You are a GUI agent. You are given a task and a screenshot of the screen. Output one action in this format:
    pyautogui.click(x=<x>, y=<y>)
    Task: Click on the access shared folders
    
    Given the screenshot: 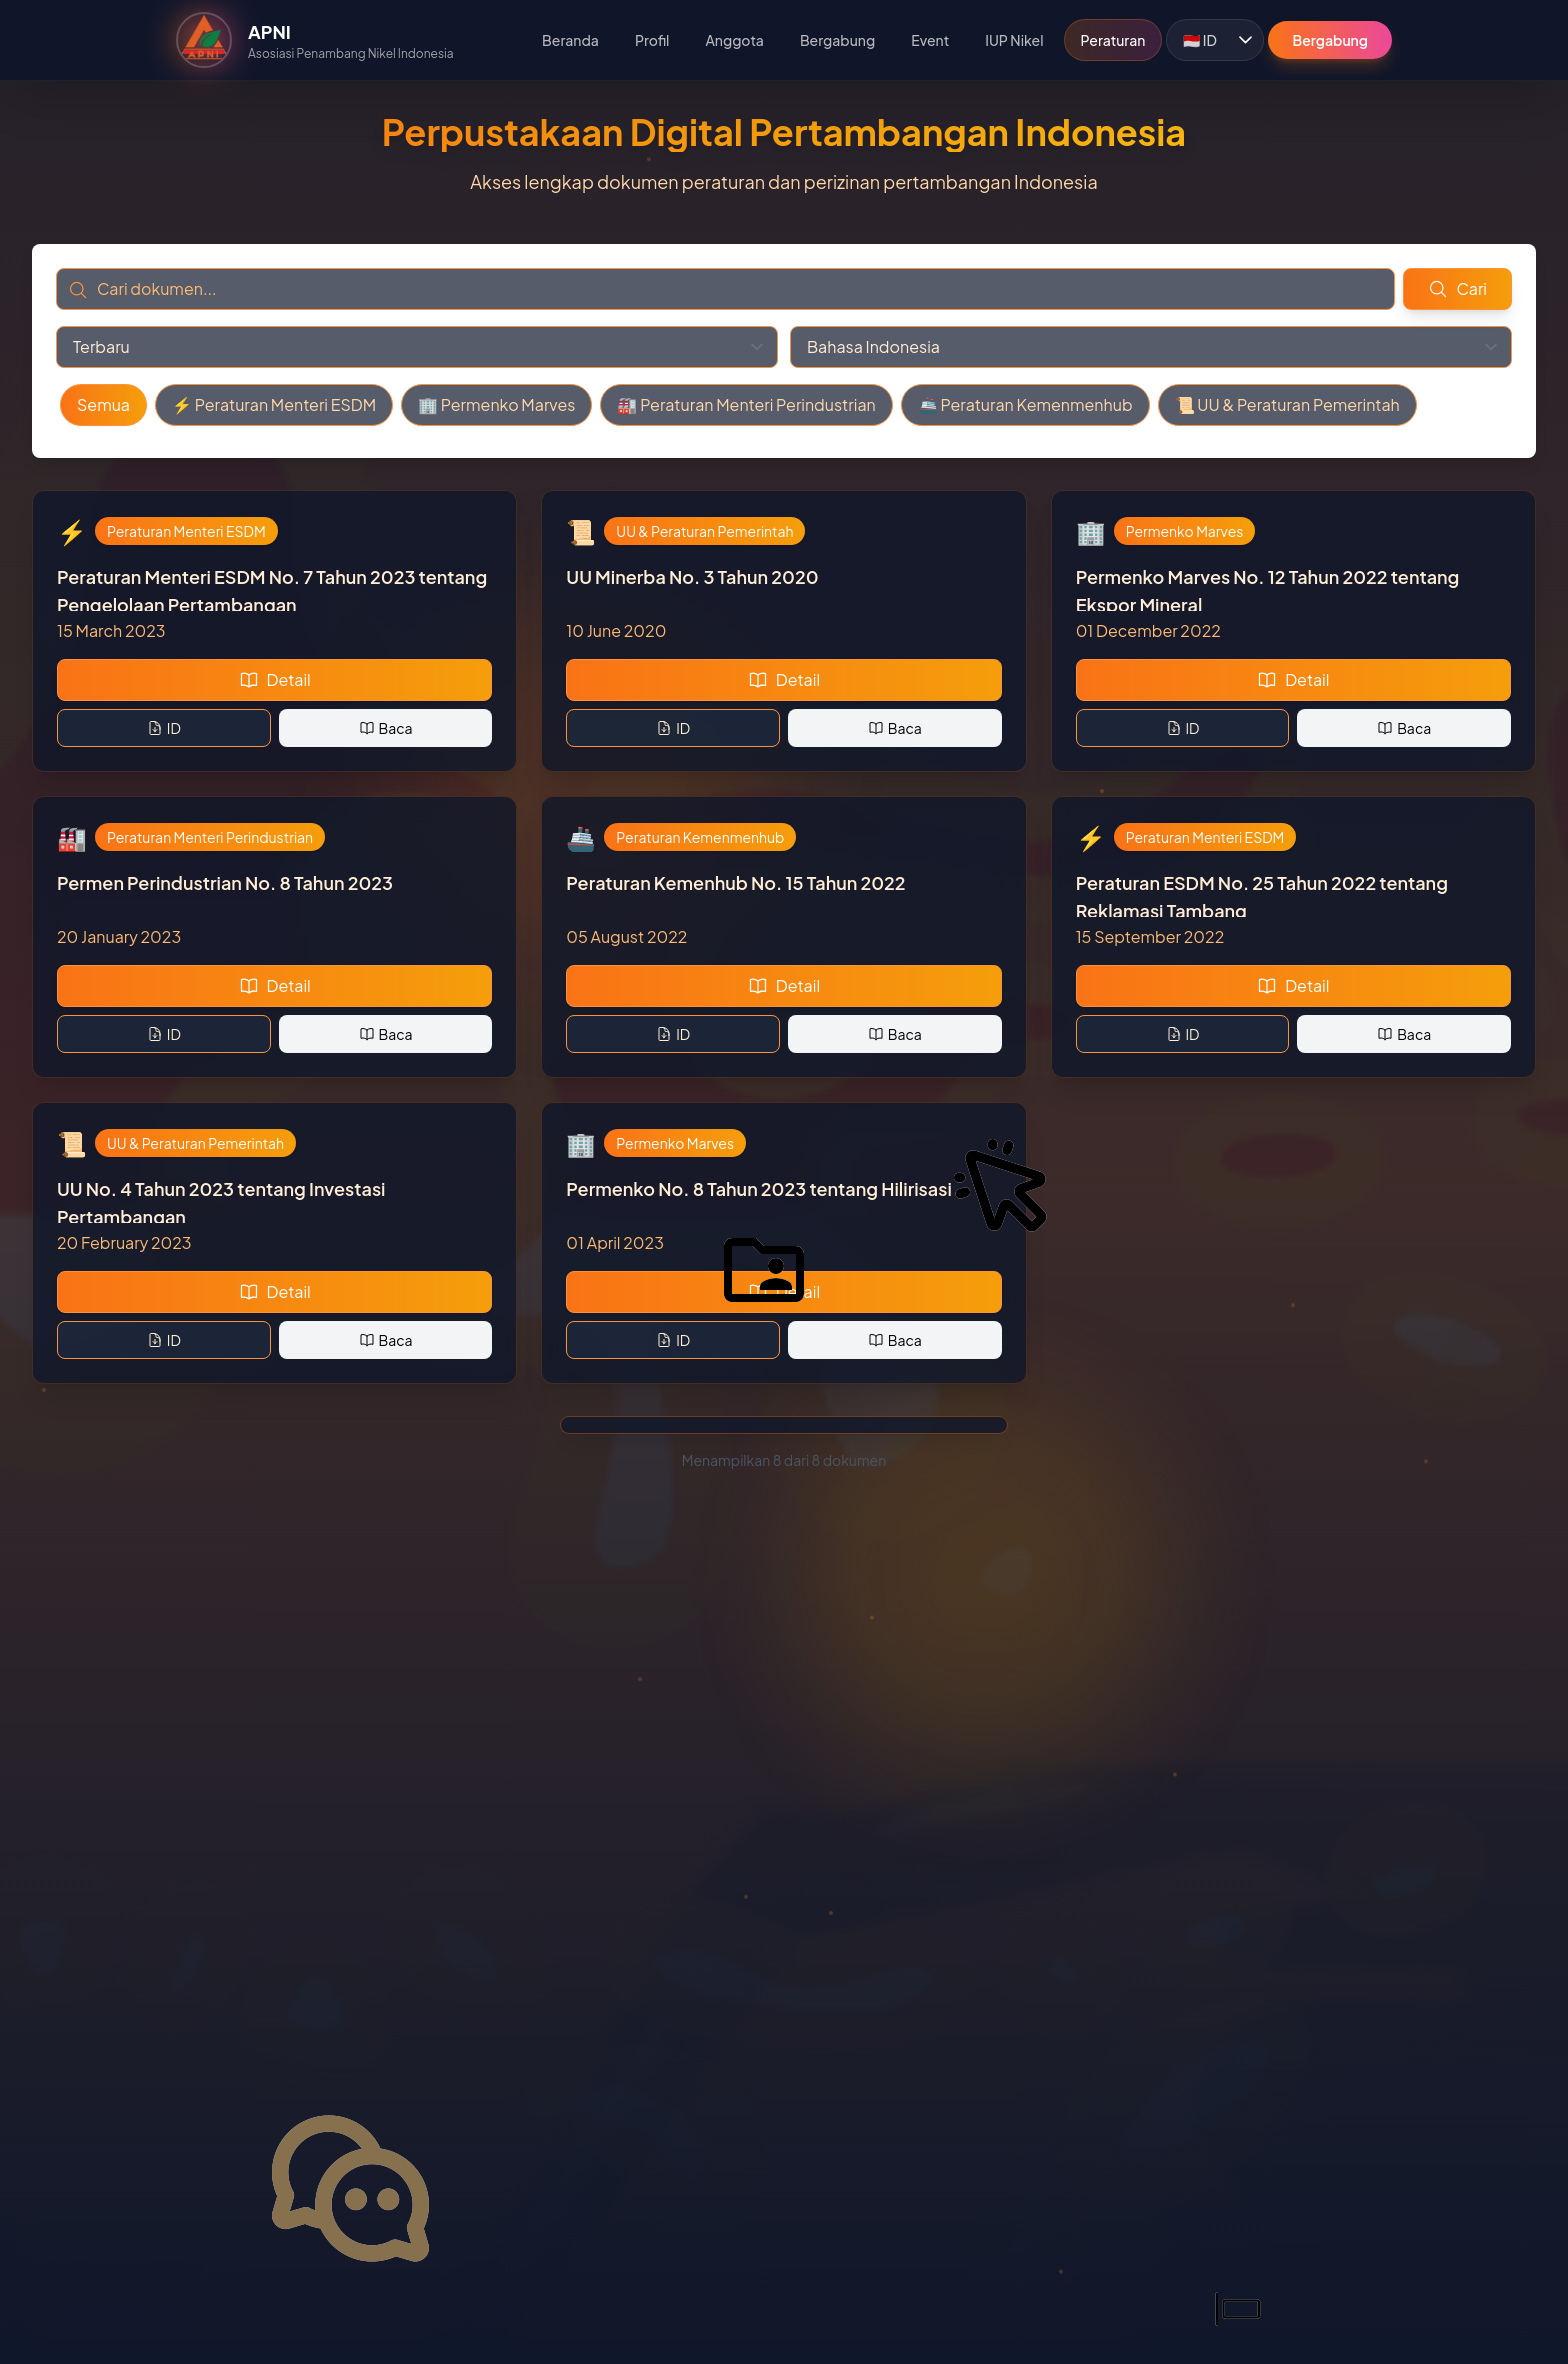 What is the action you would take?
    pyautogui.click(x=764, y=1270)
    